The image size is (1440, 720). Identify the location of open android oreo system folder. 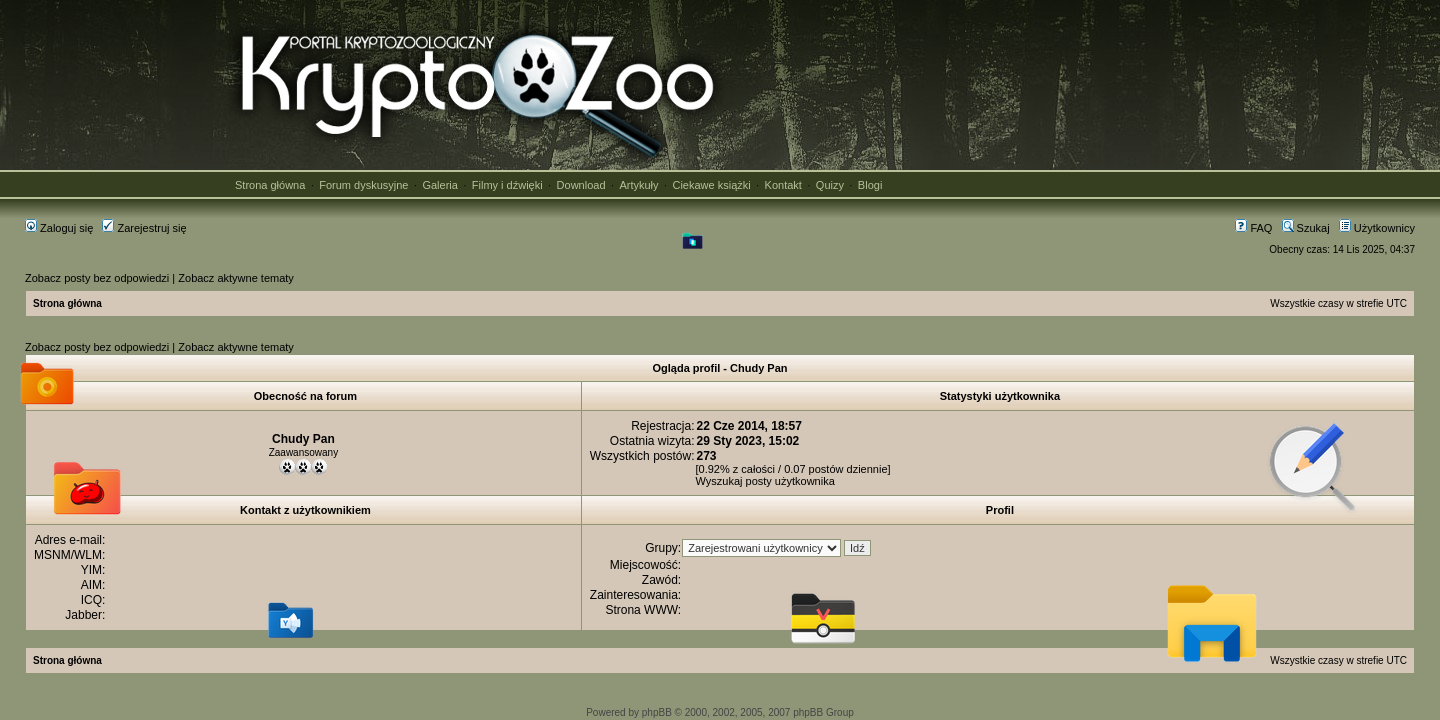
(47, 385).